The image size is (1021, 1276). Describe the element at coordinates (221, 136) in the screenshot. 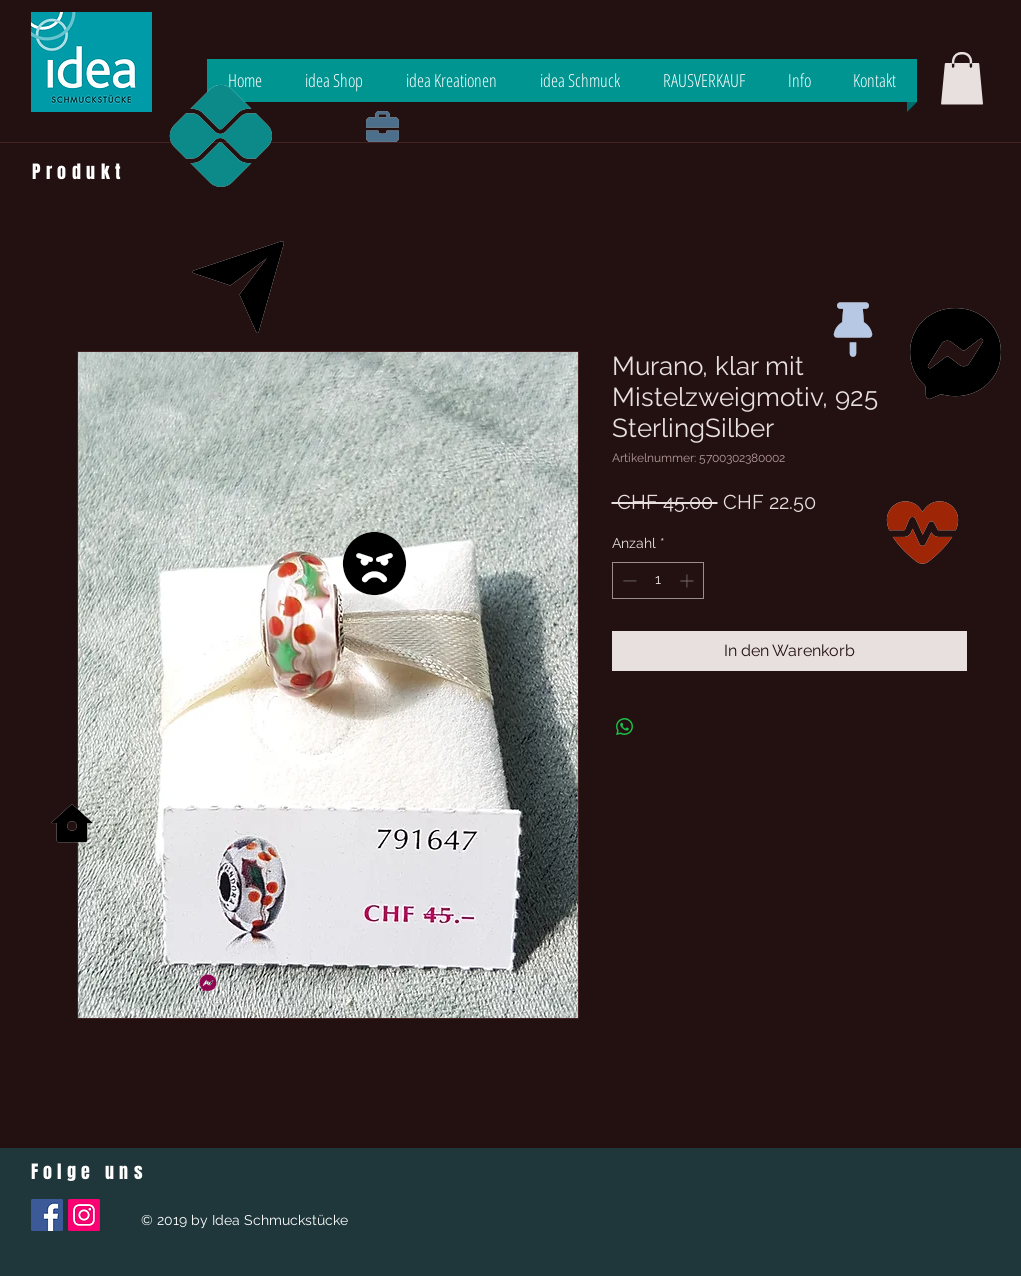

I see `pay with pix instant payment` at that location.